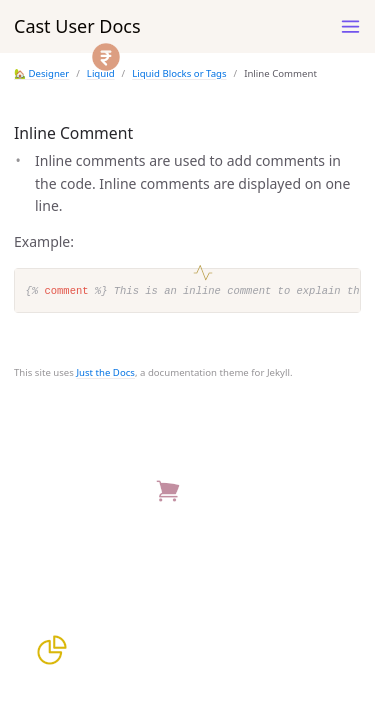 This screenshot has width=375, height=720. I want to click on view balance or payment amount in indian rupees, so click(106, 57).